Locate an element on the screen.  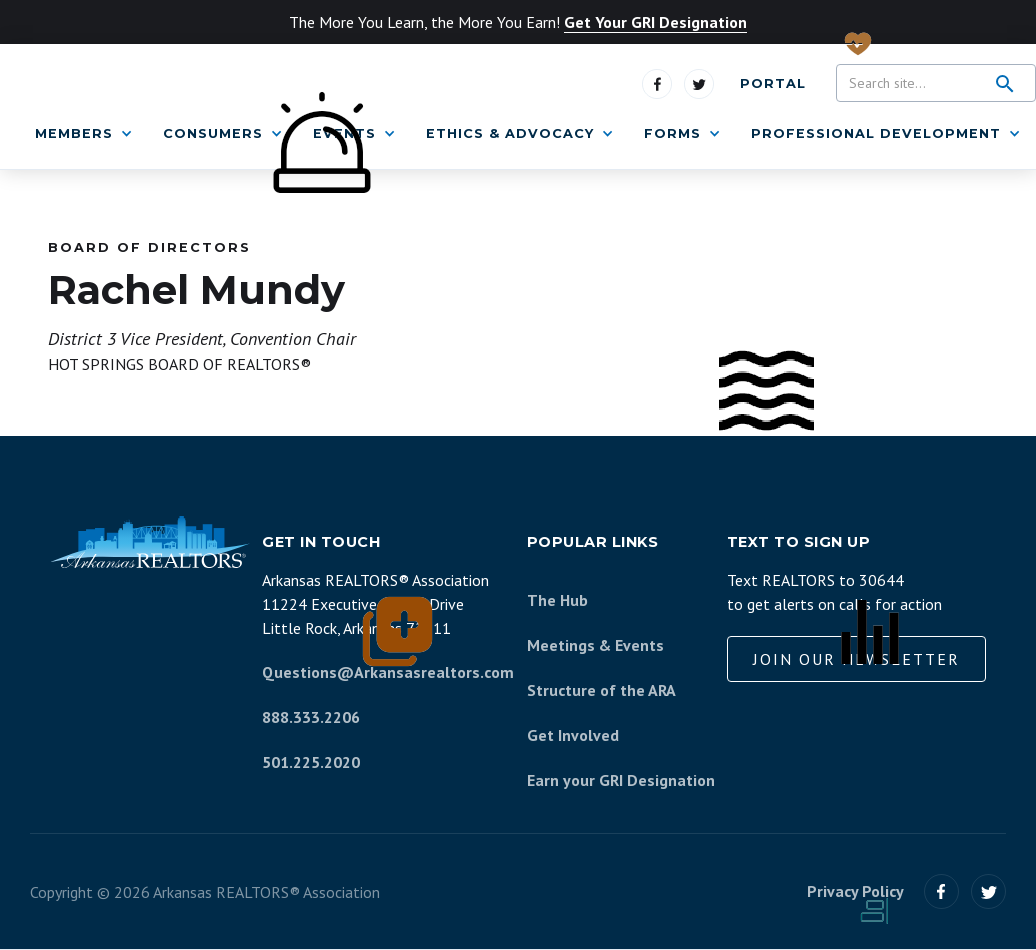
view health or fitness data is located at coordinates (858, 43).